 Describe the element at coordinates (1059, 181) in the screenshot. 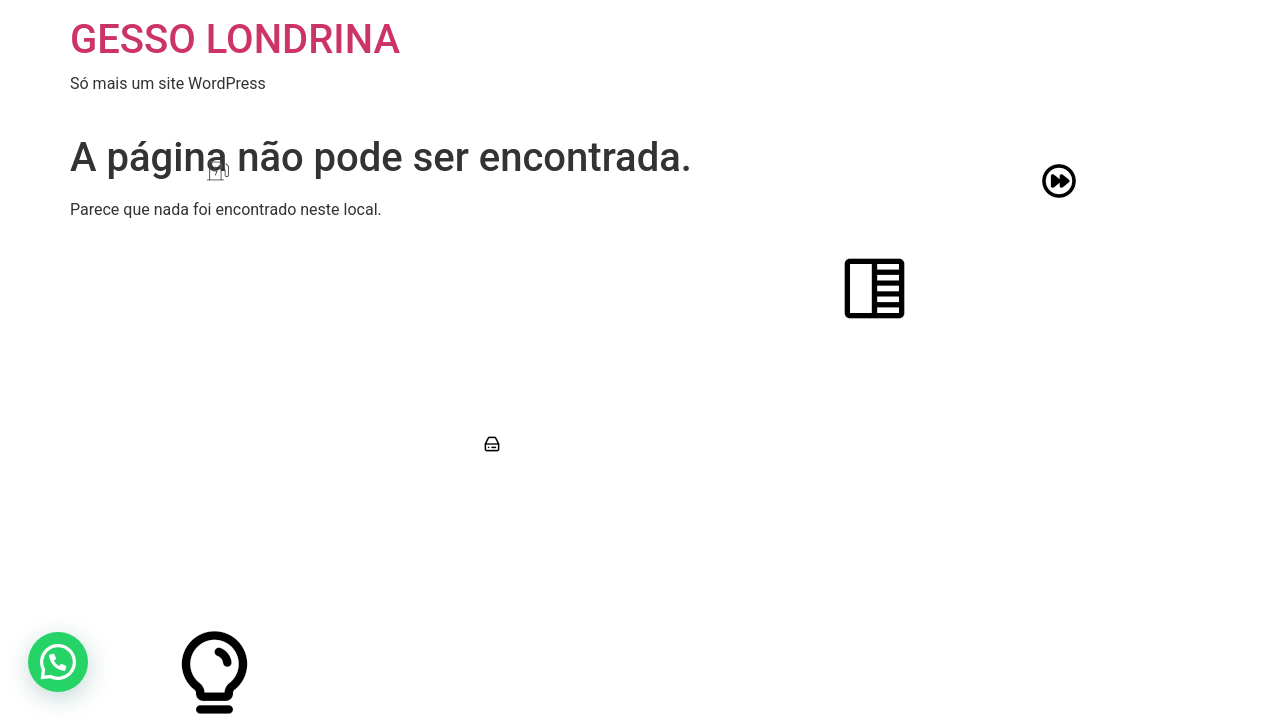

I see `skip forward in media playback` at that location.